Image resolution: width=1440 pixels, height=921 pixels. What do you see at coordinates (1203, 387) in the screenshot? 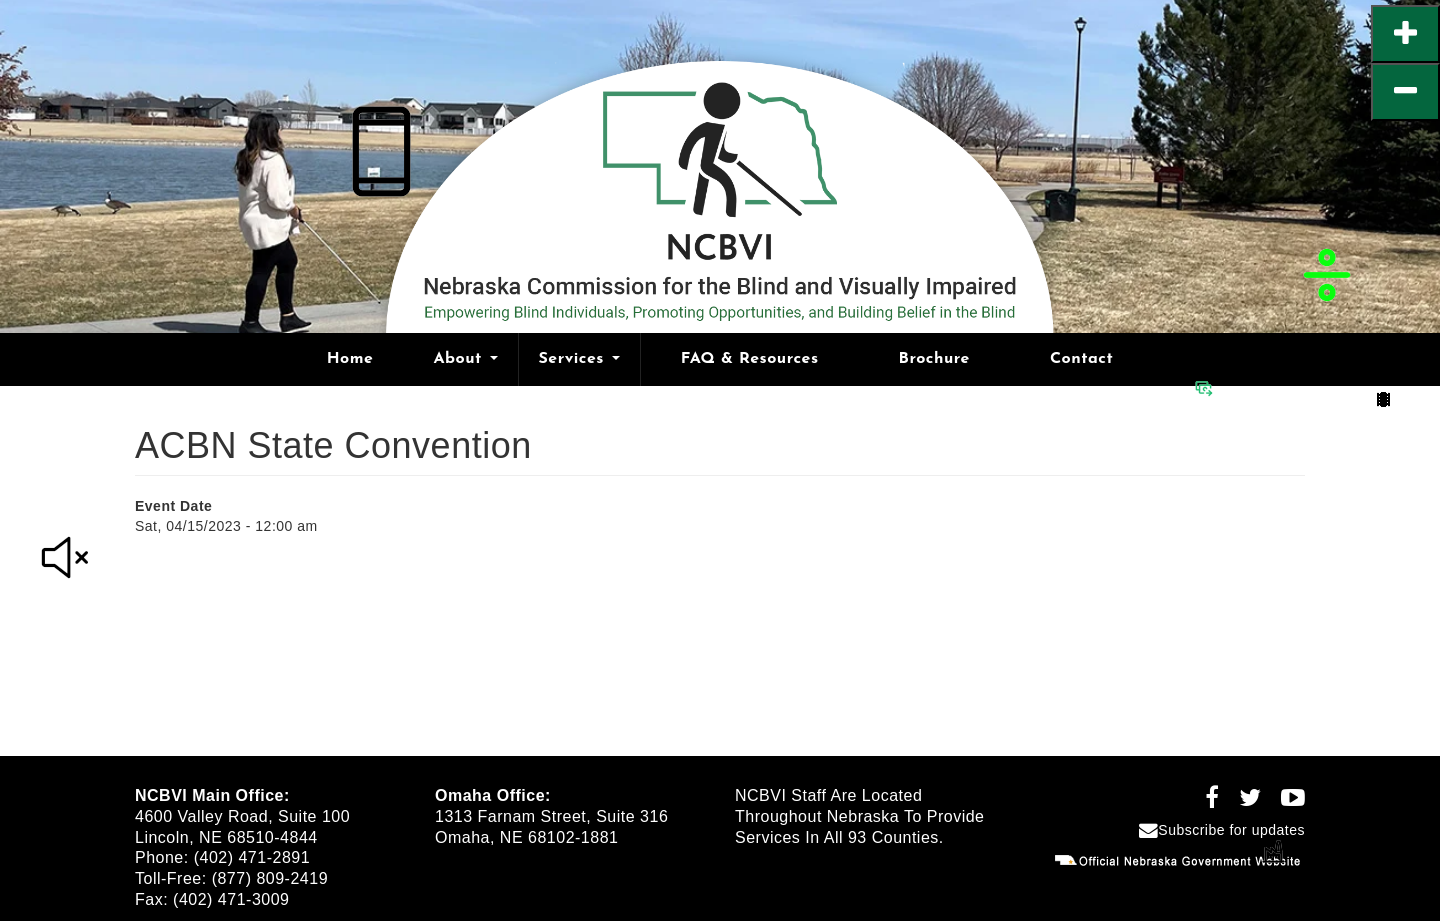
I see `transfer funds between accounts` at bounding box center [1203, 387].